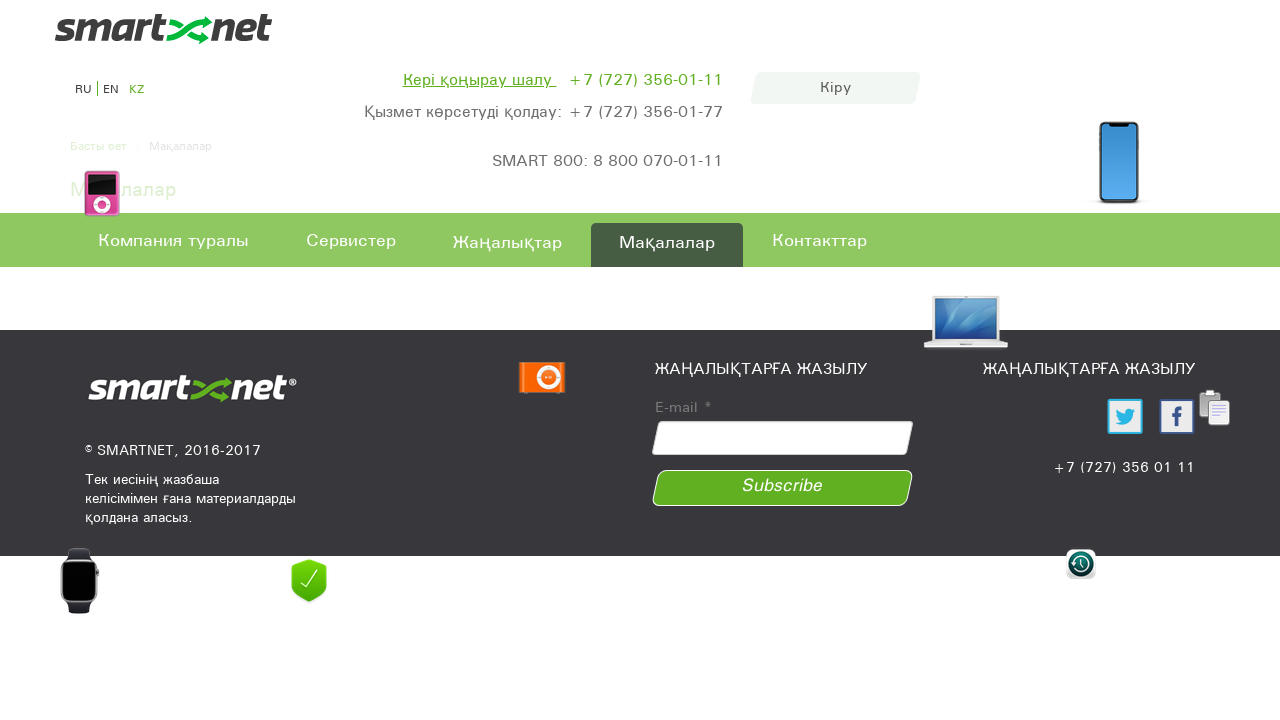 The height and width of the screenshot is (720, 1280). I want to click on iPod shuffle device connected, so click(542, 369).